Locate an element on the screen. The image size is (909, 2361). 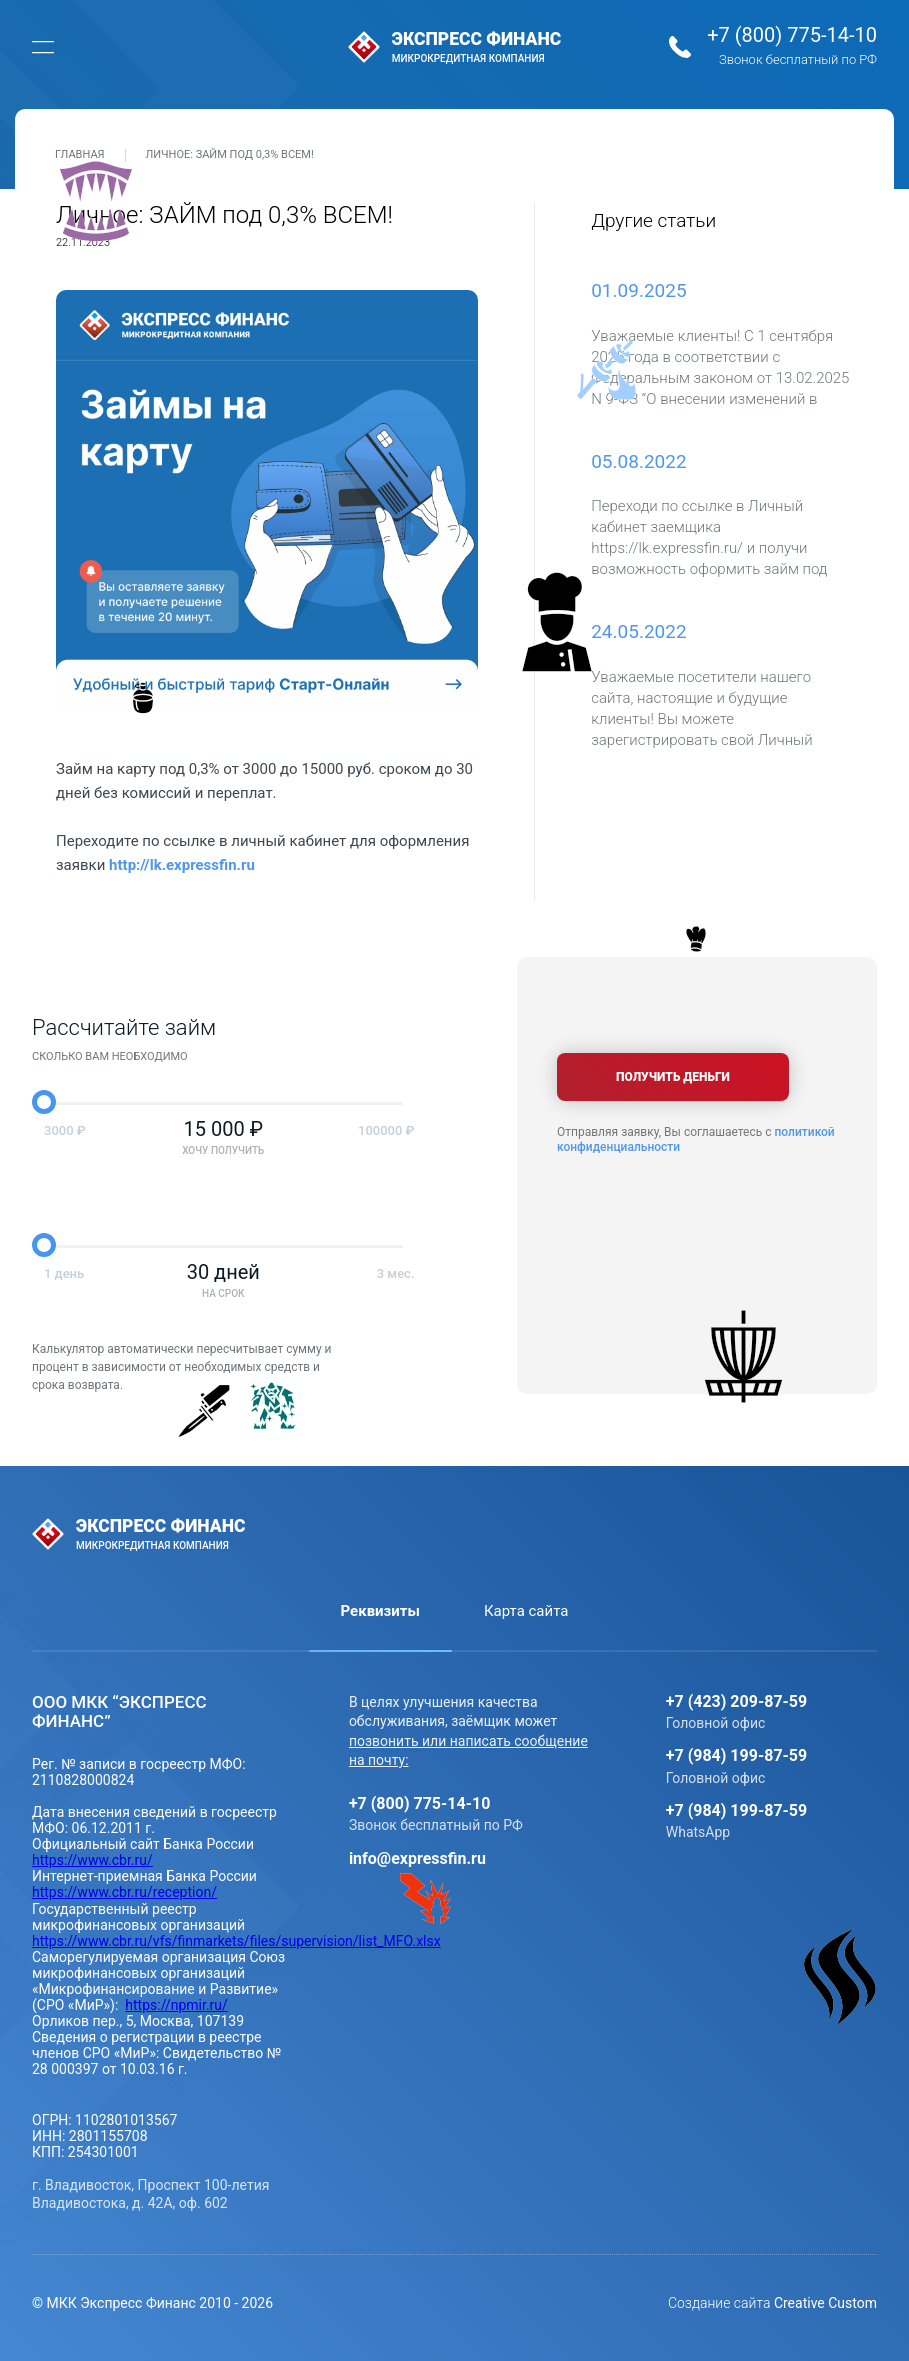
select a monster or creature character is located at coordinates (97, 201).